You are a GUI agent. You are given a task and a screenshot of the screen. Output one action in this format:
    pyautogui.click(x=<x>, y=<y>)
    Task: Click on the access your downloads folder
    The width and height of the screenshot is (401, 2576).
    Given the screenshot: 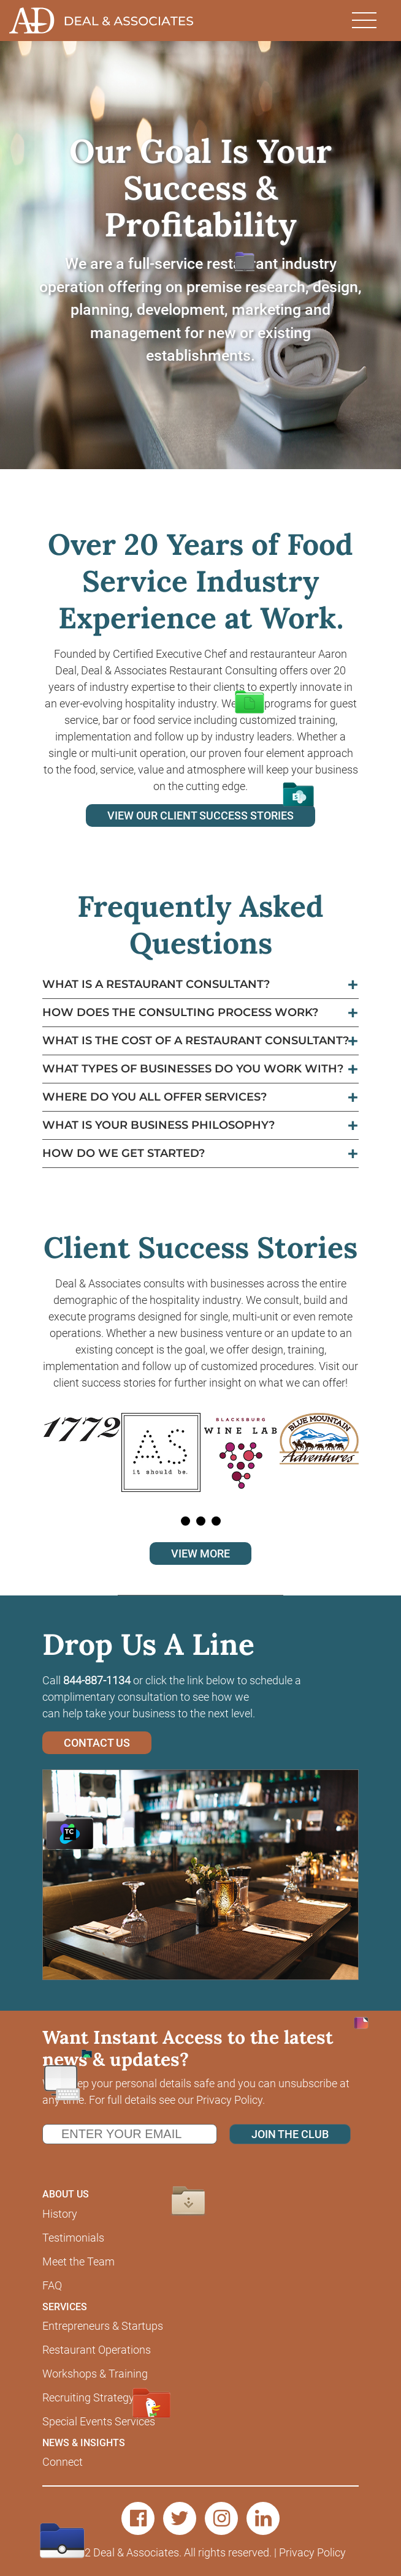 What is the action you would take?
    pyautogui.click(x=188, y=2202)
    